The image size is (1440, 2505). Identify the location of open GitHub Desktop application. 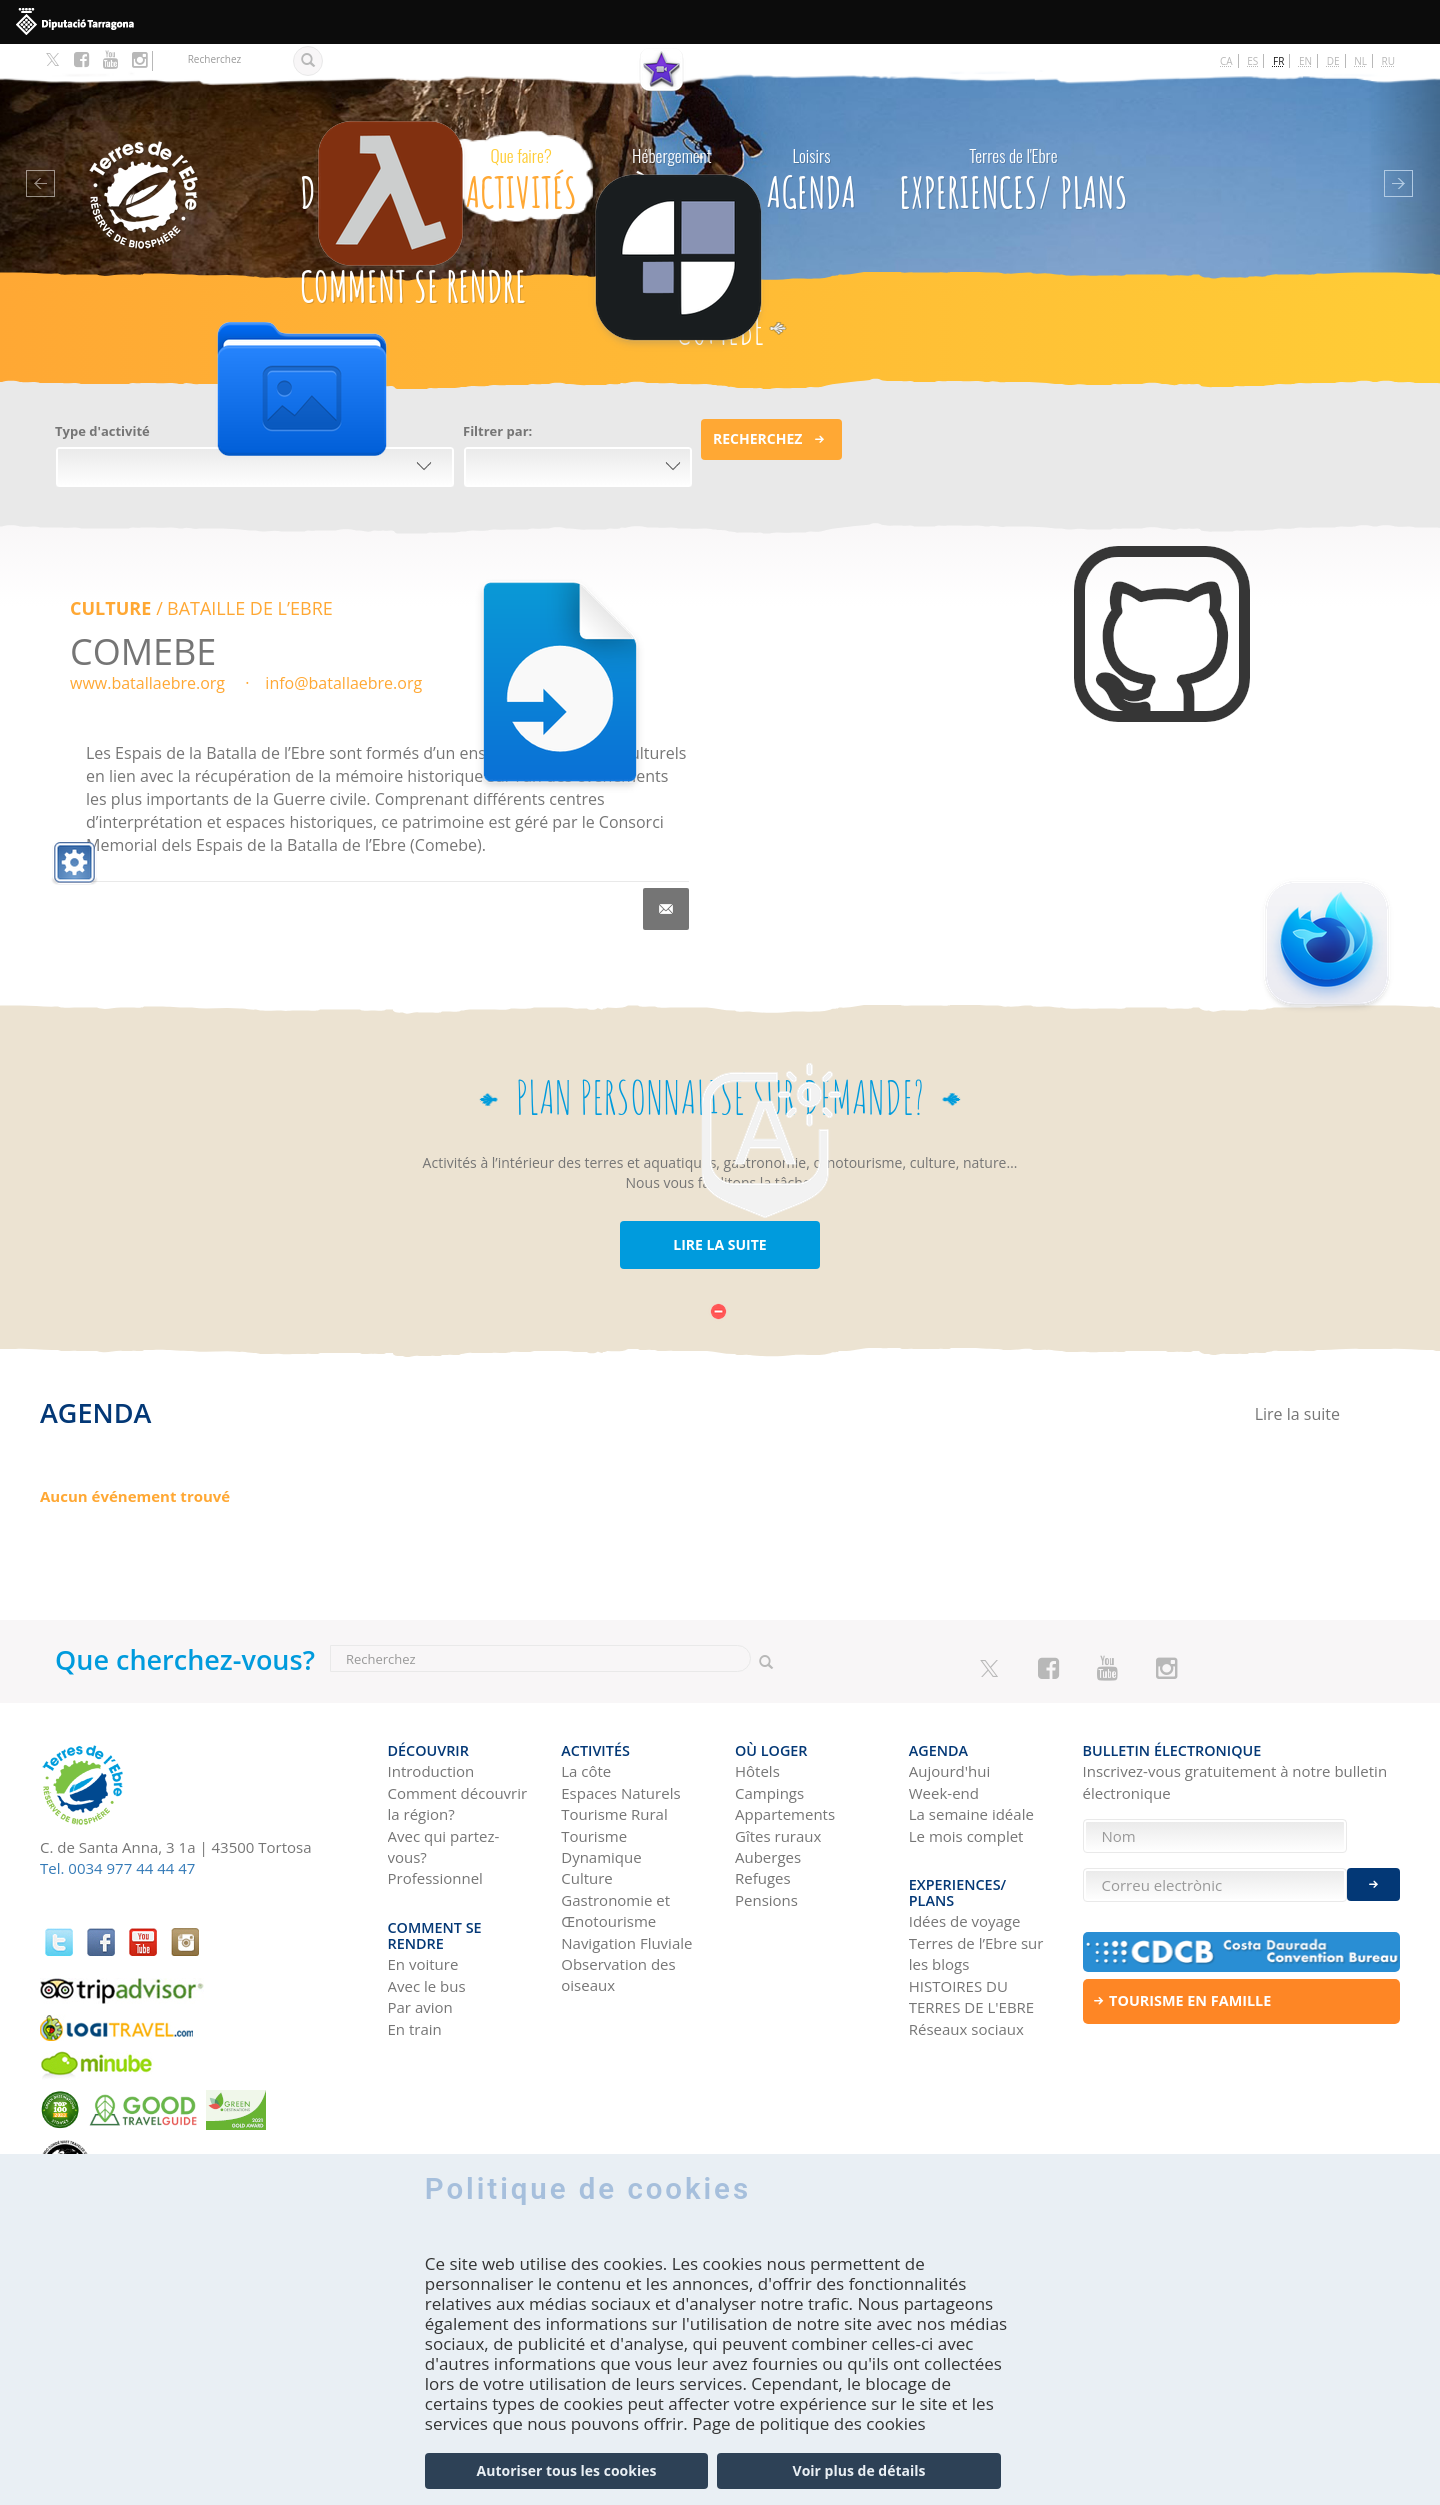
(1162, 634).